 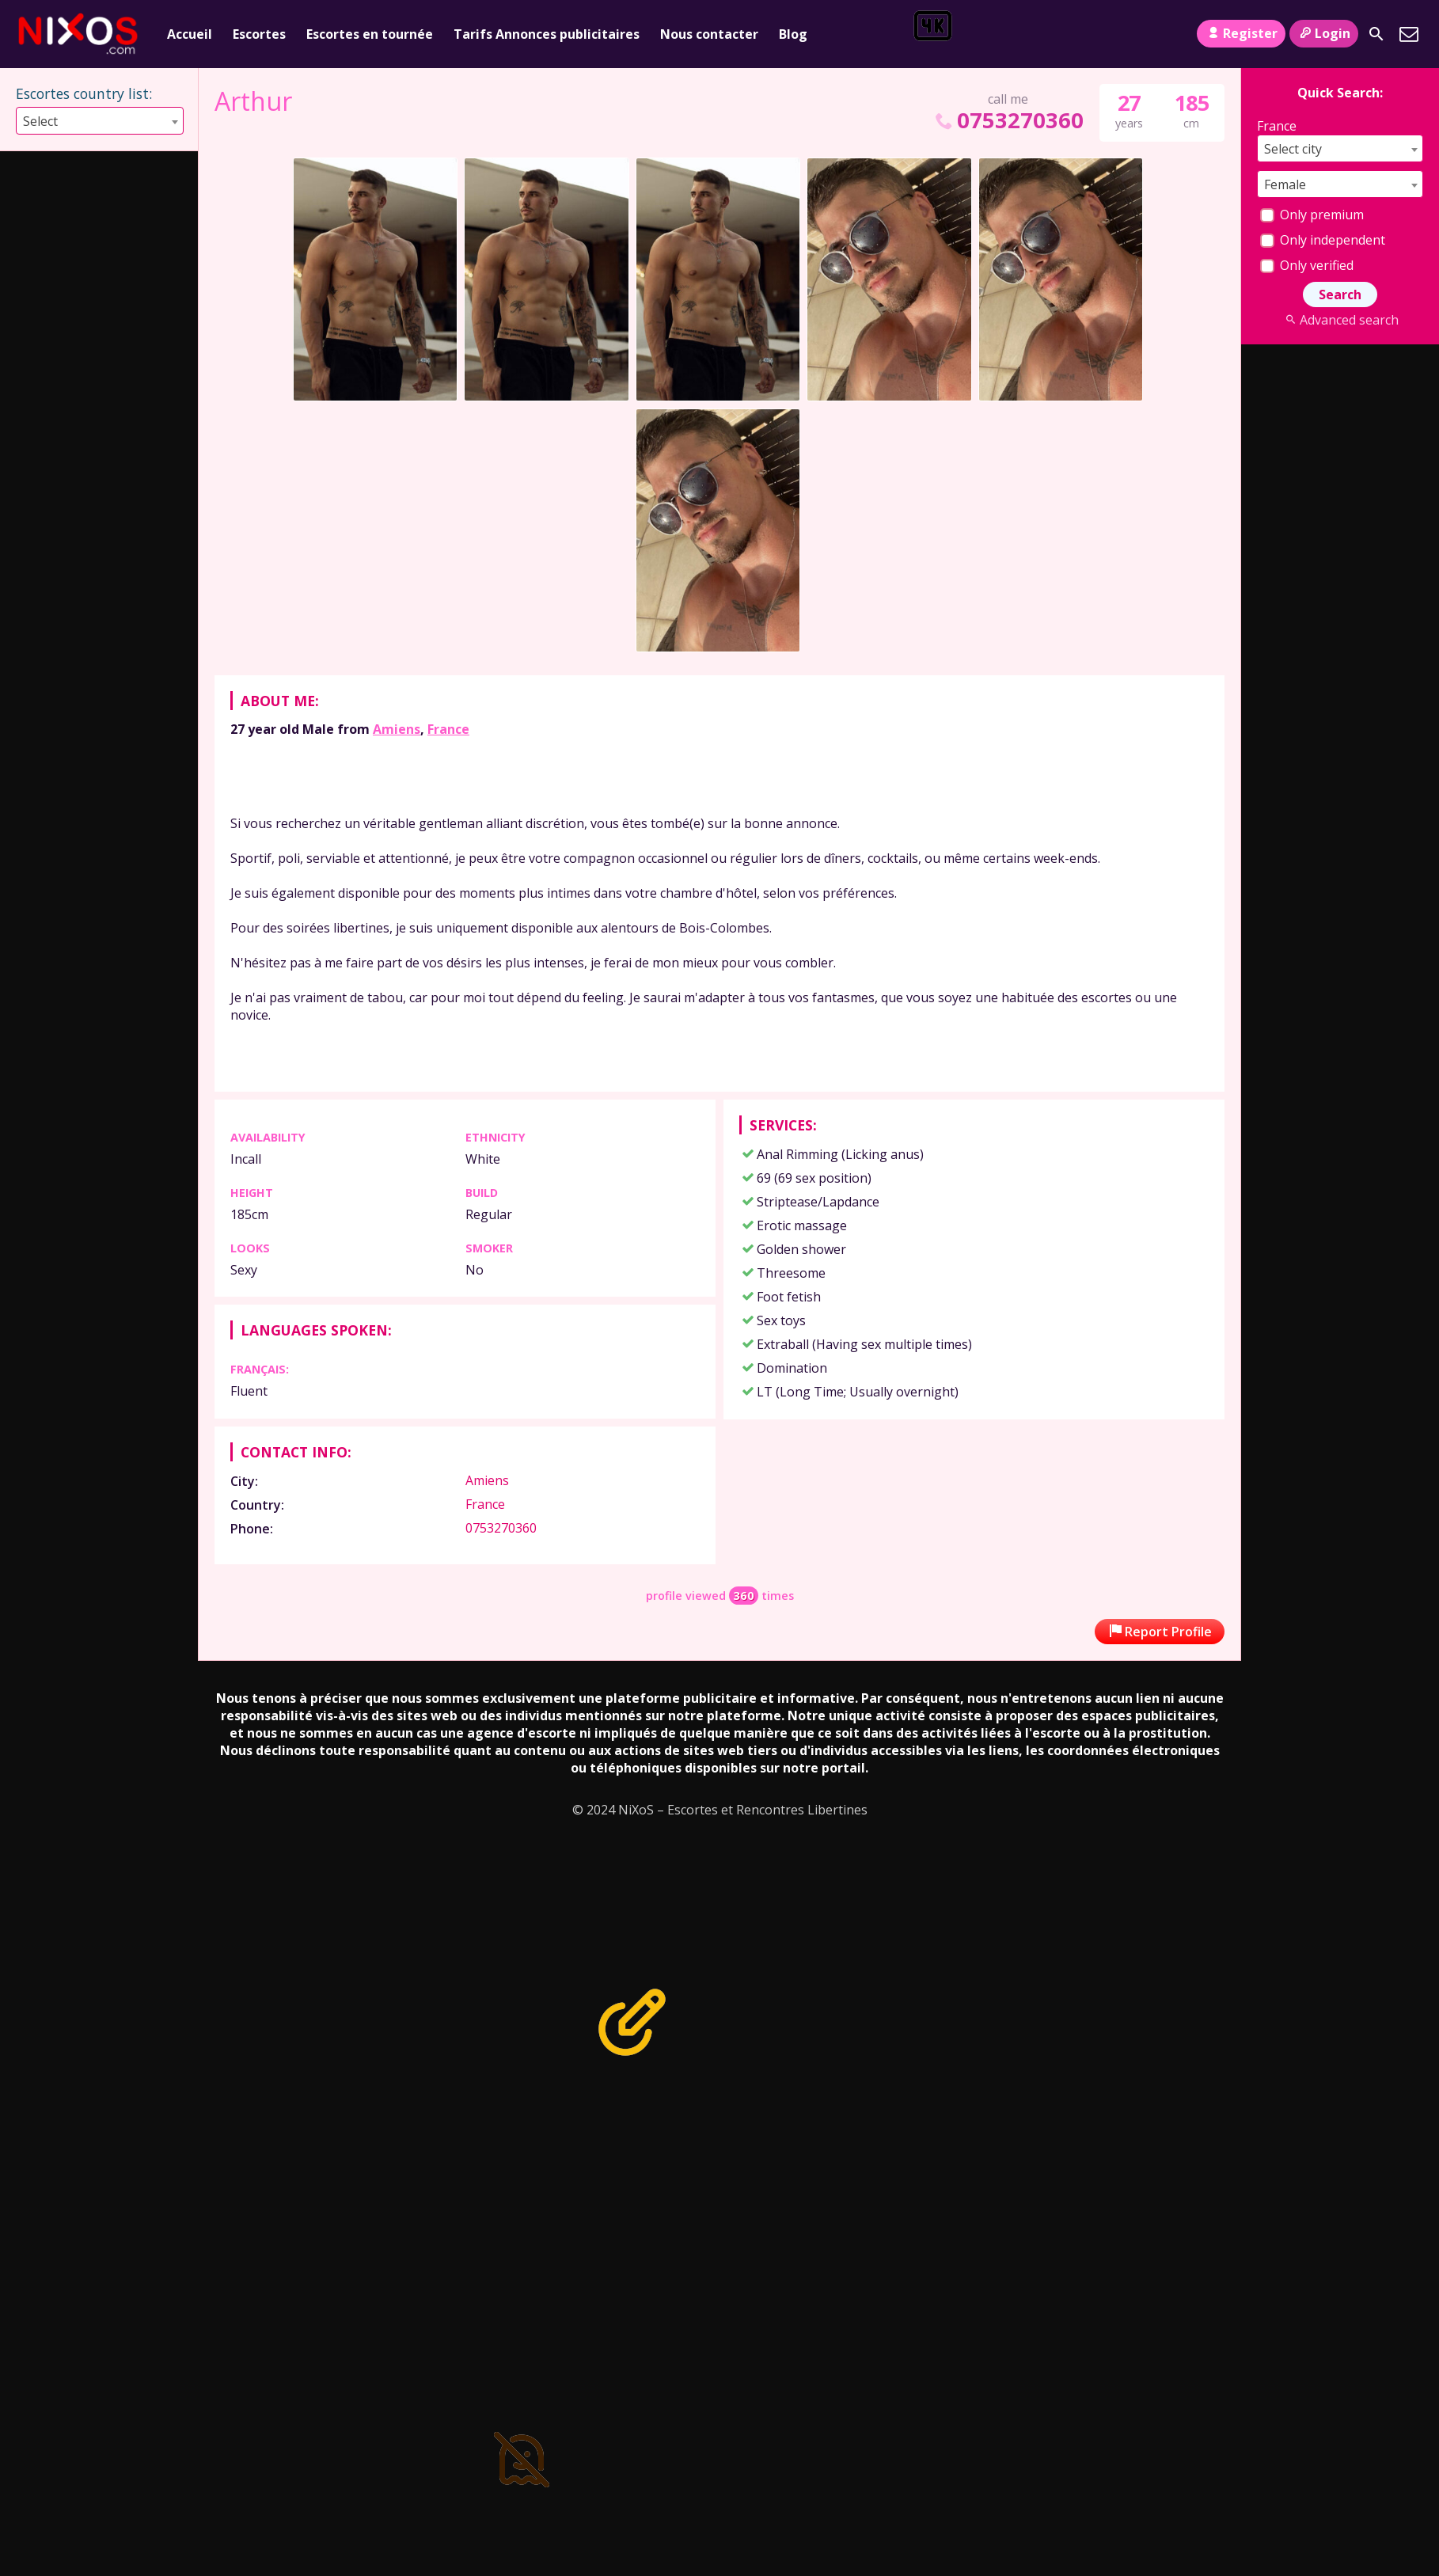 I want to click on disable ghost mode or incognito browsing, so click(x=522, y=2460).